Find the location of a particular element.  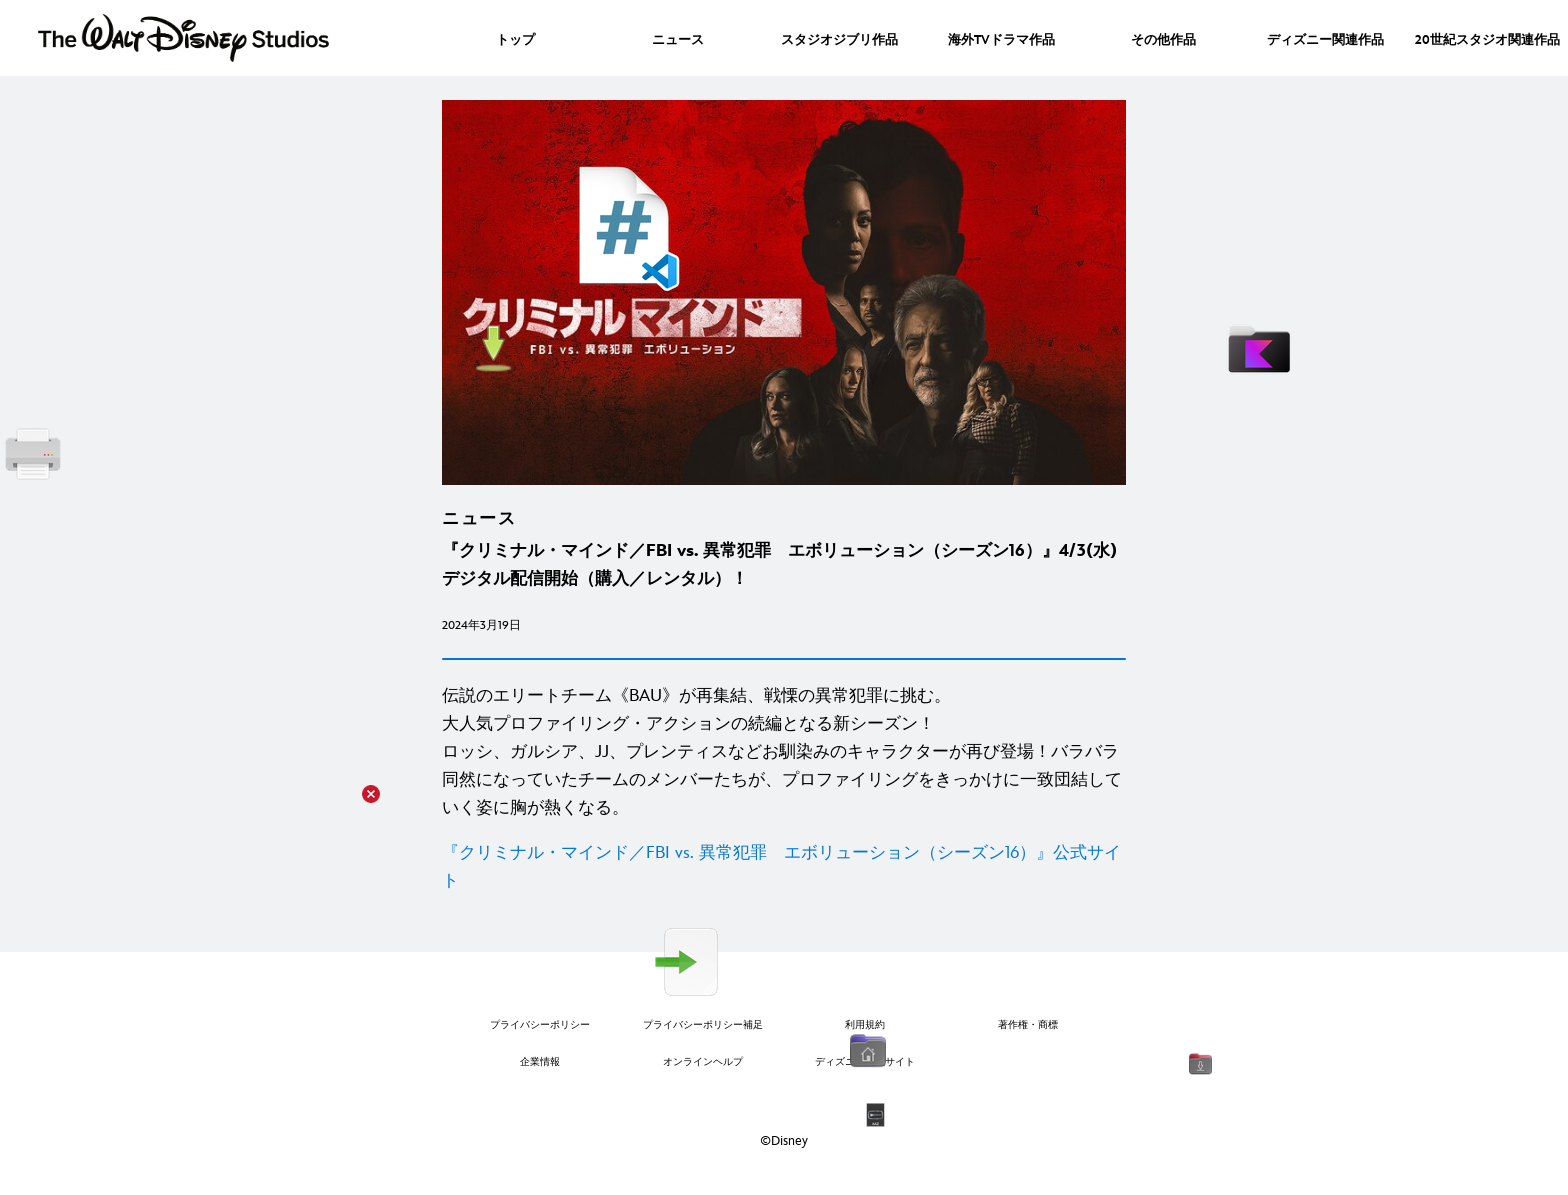

open kotlin project folder is located at coordinates (1259, 350).